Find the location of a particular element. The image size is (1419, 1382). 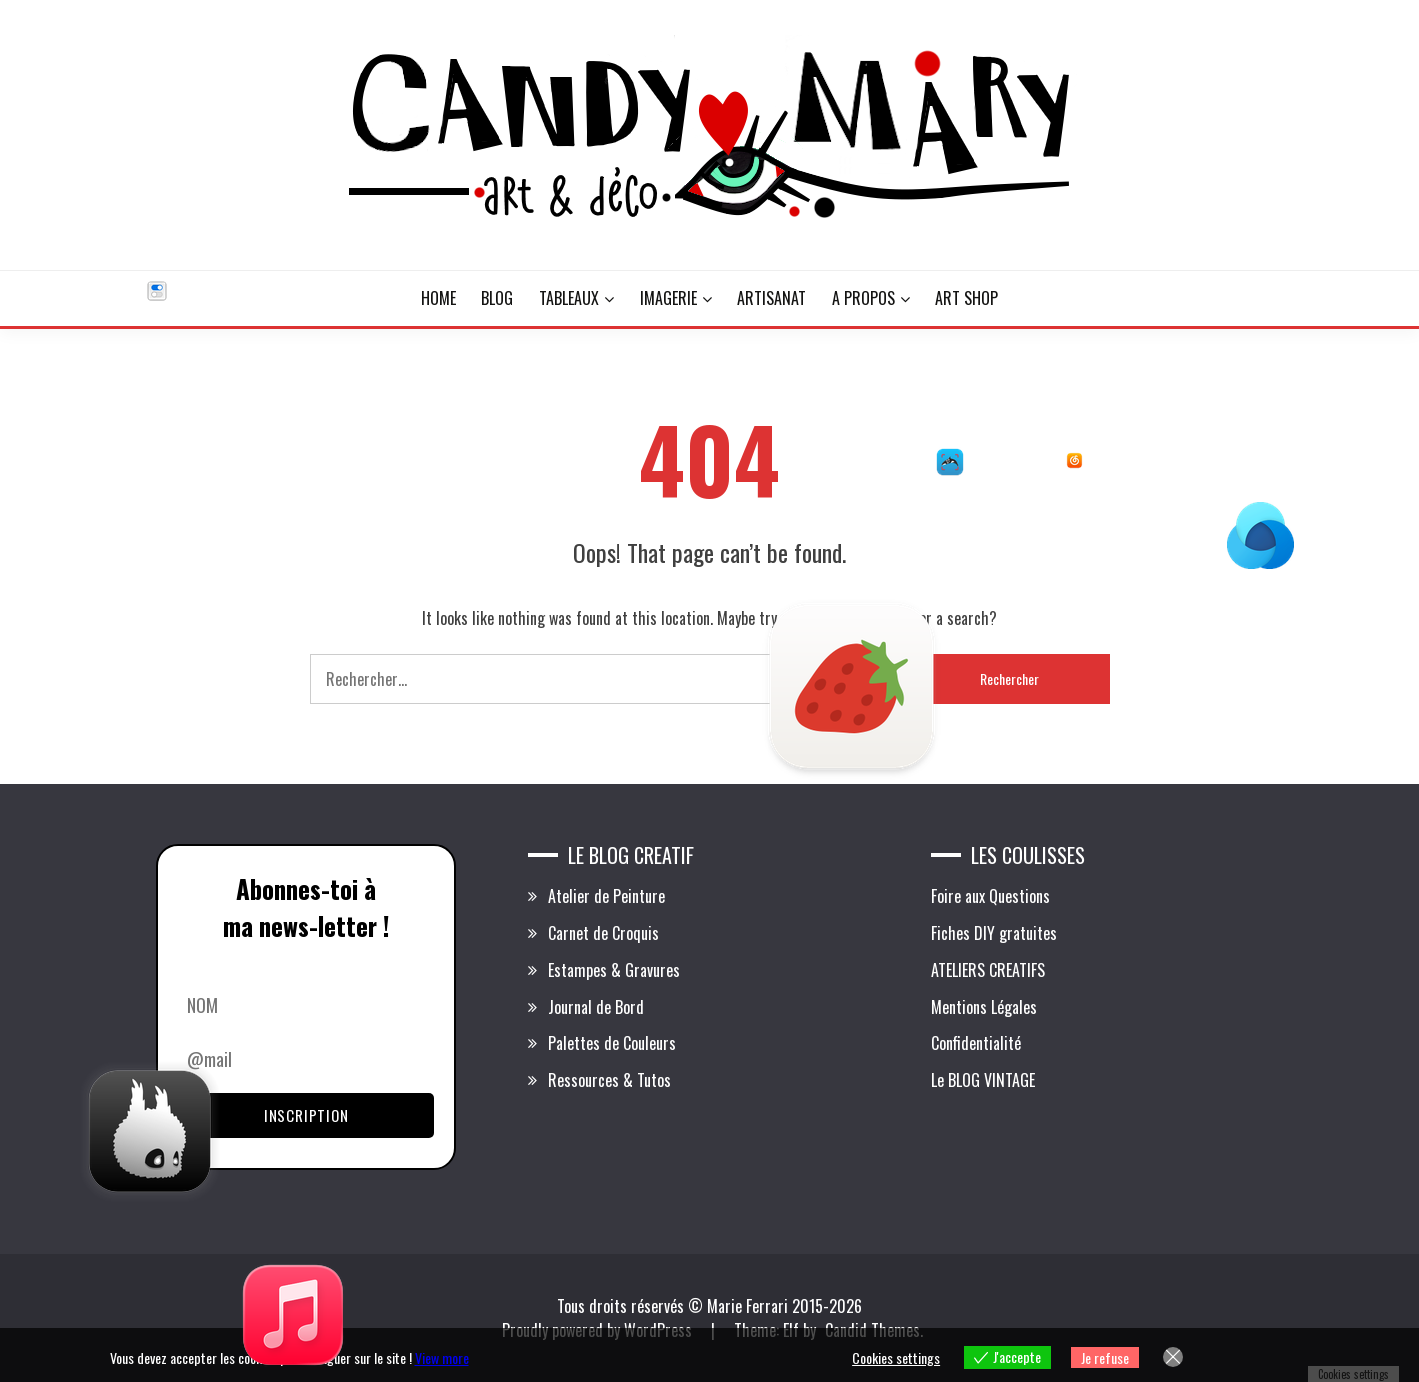

open the gnome music app is located at coordinates (293, 1315).